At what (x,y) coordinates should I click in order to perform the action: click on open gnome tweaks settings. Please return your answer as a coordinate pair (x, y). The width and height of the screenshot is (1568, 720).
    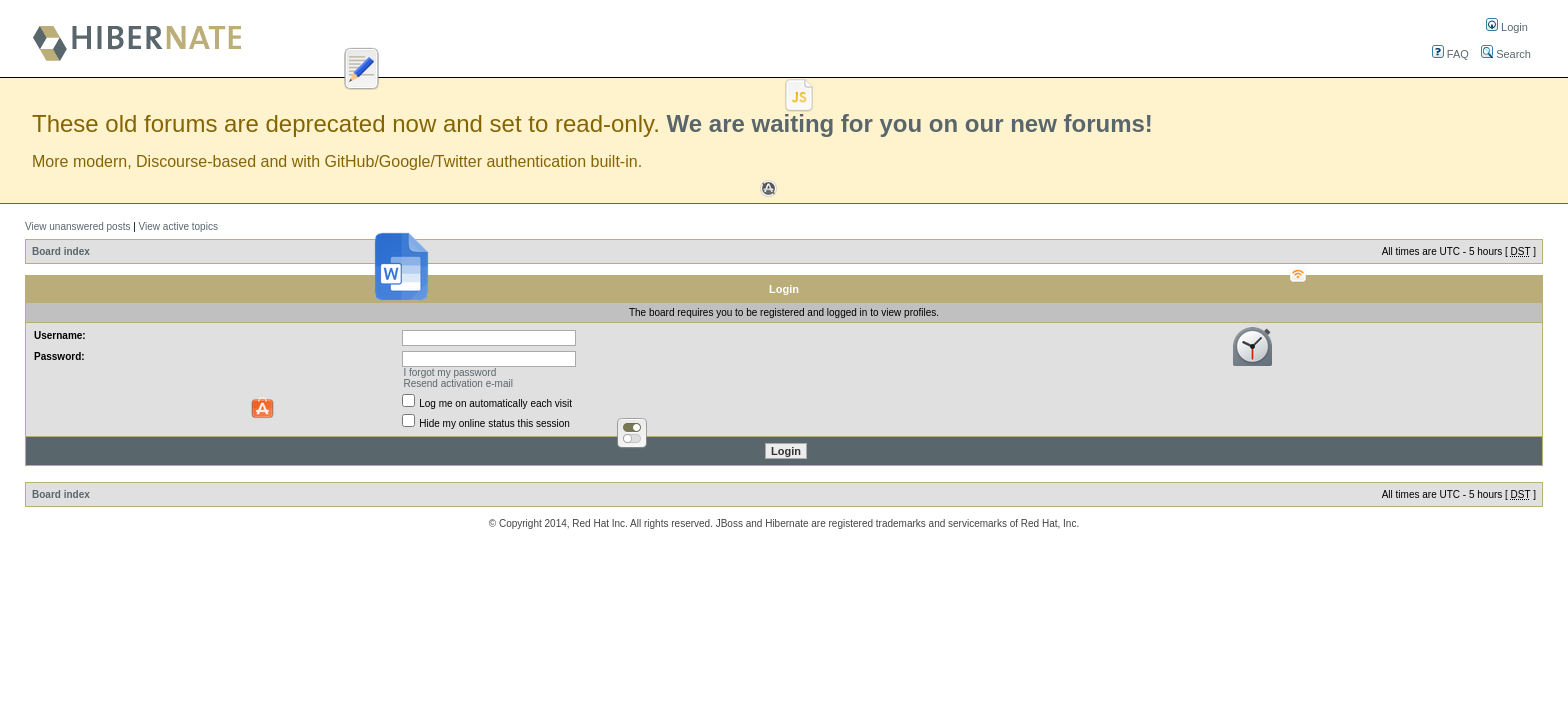
    Looking at the image, I should click on (632, 433).